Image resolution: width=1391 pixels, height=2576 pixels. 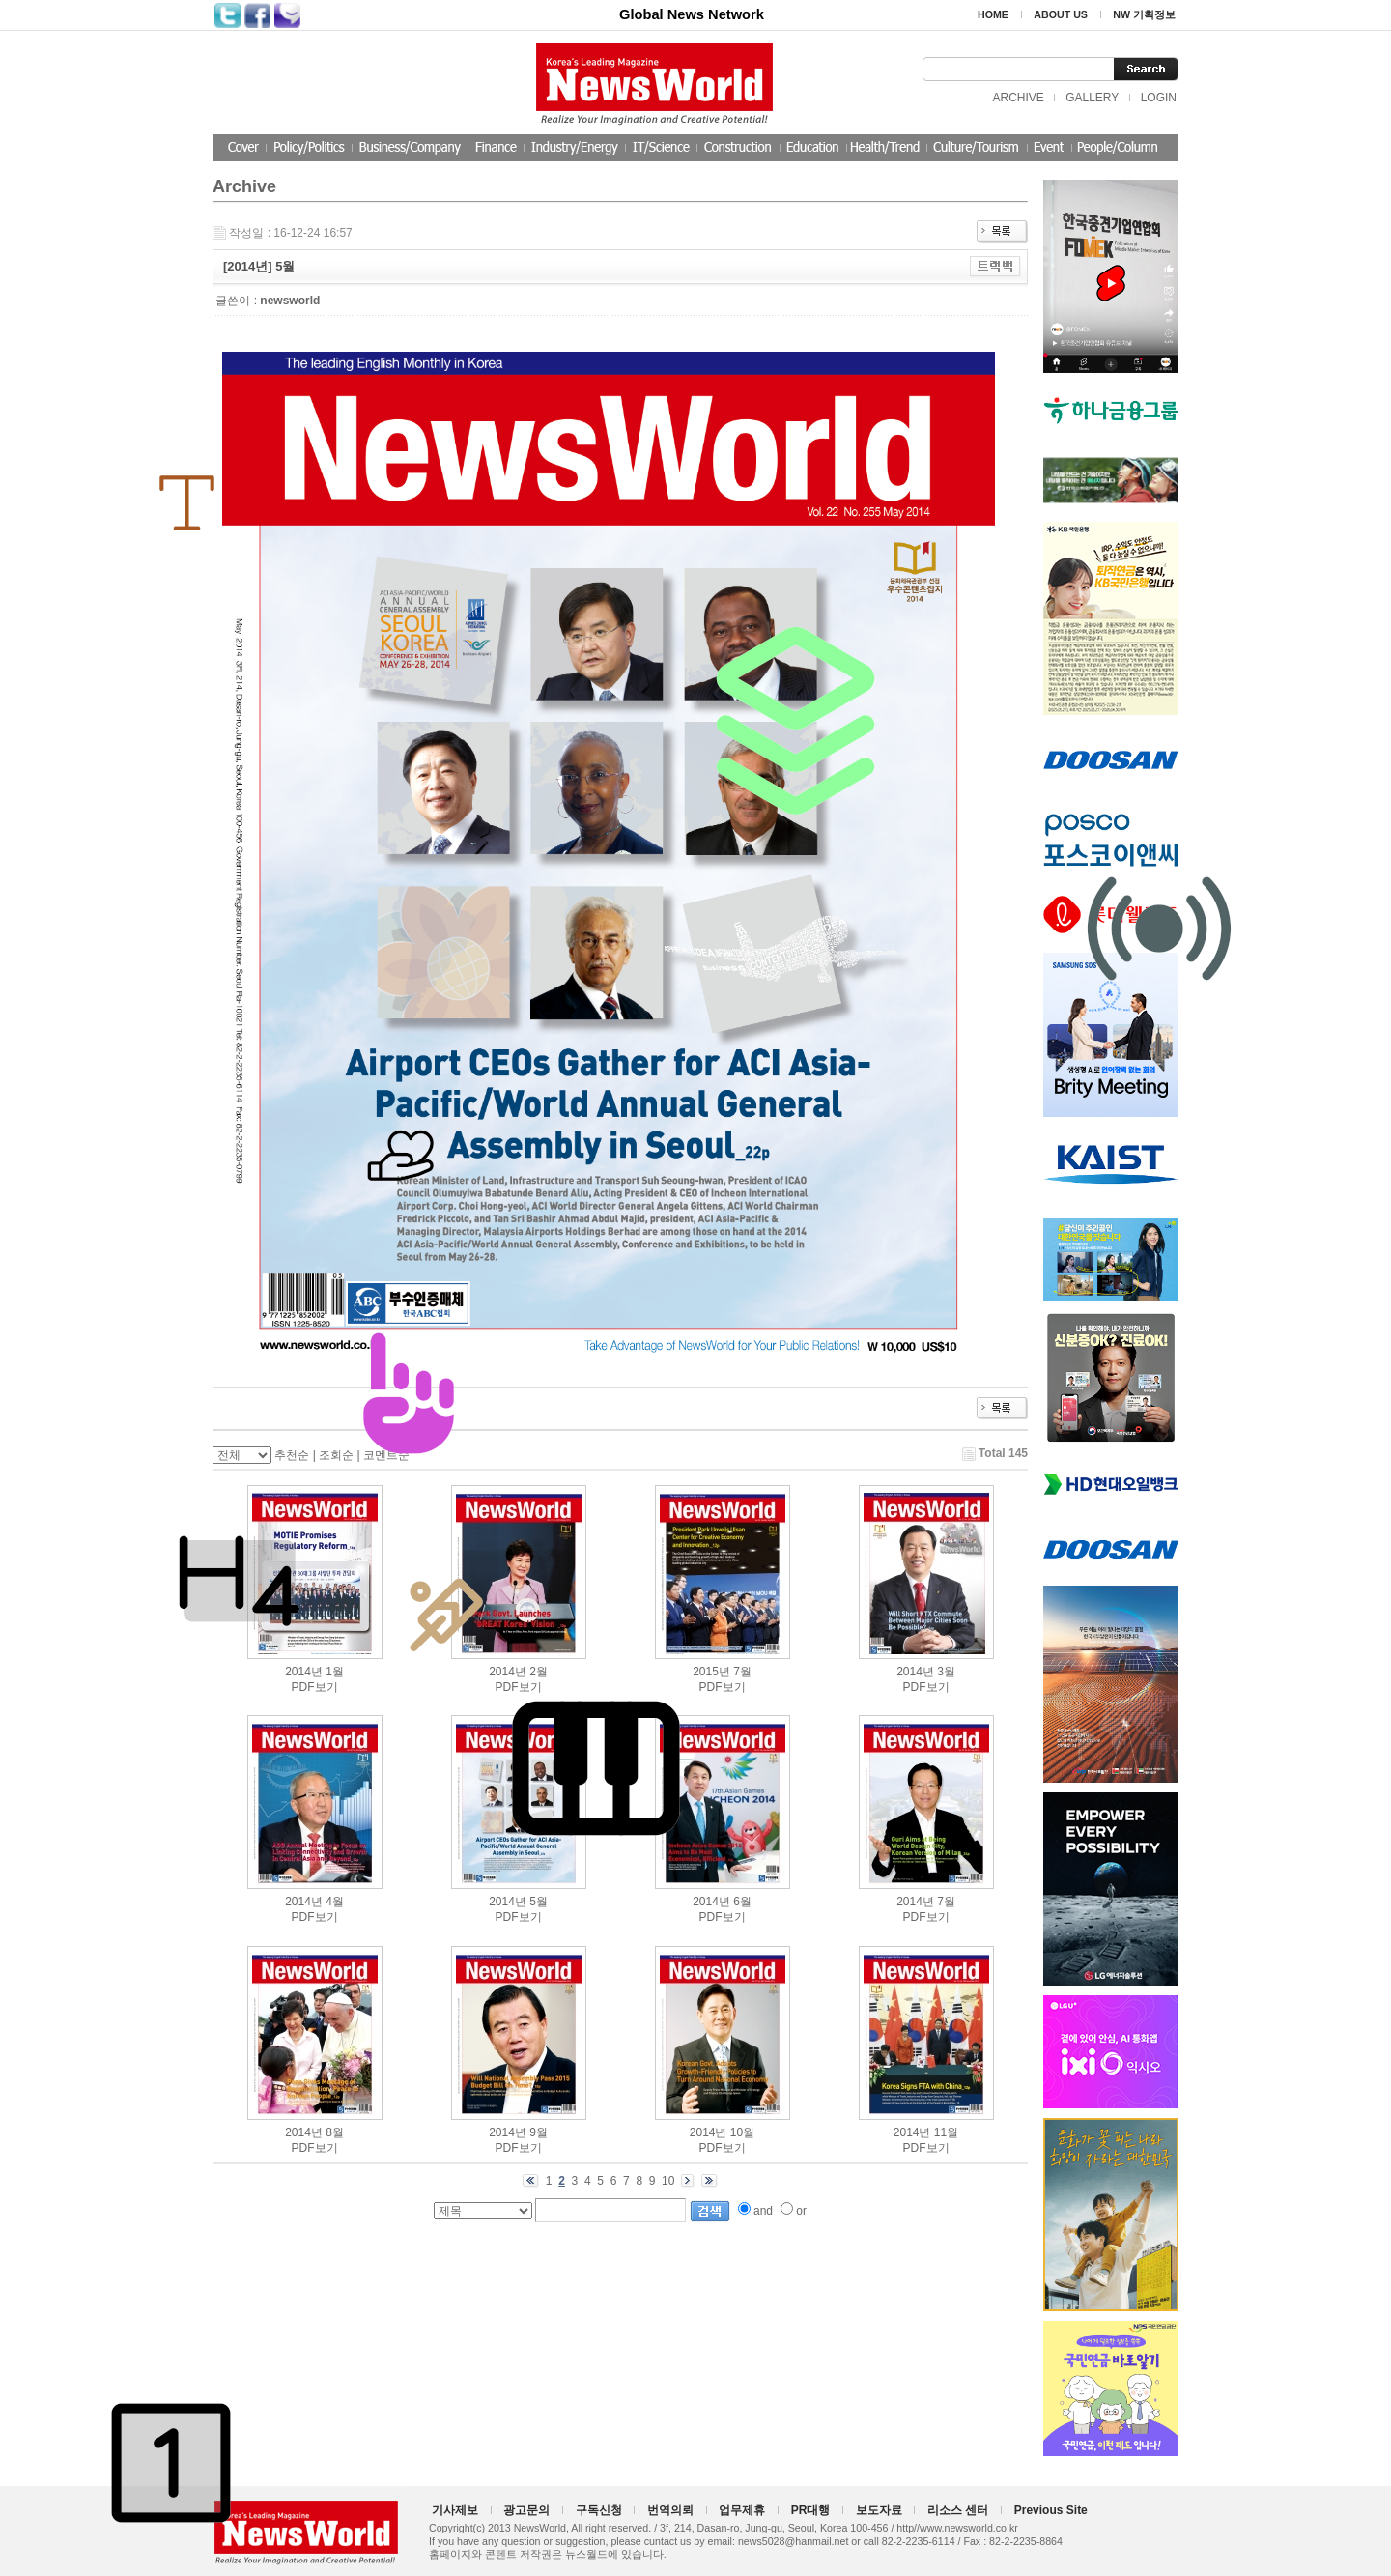 What do you see at coordinates (409, 1393) in the screenshot?
I see `tap to select or indicate a point of interest` at bounding box center [409, 1393].